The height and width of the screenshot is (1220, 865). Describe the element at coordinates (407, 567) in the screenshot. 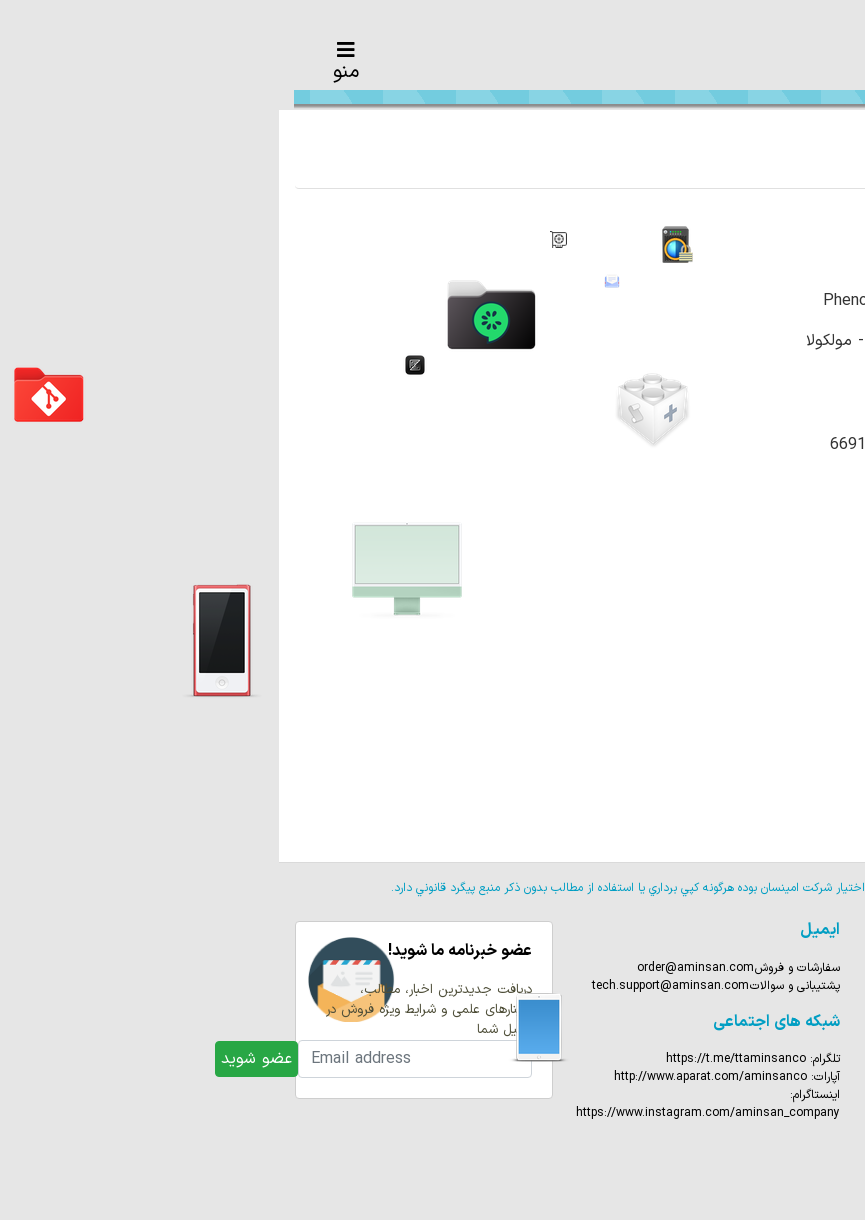

I see `select green iMac as your device type` at that location.